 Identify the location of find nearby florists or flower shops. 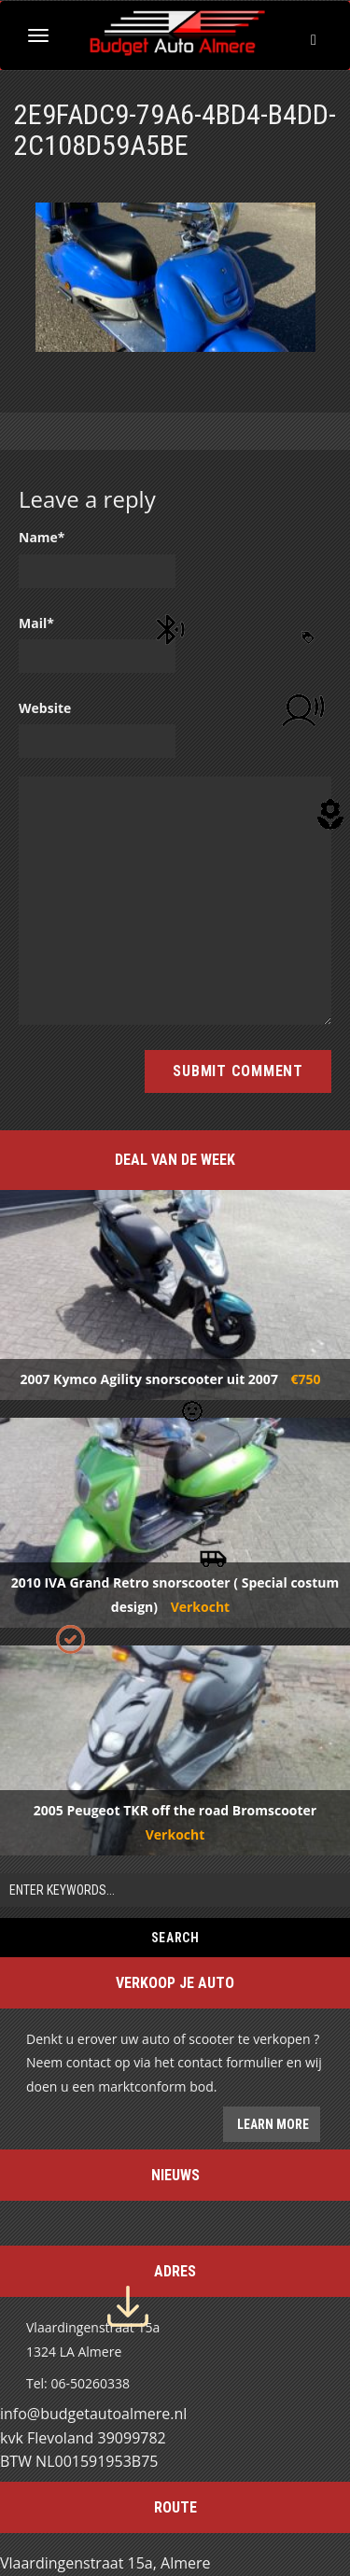
(330, 815).